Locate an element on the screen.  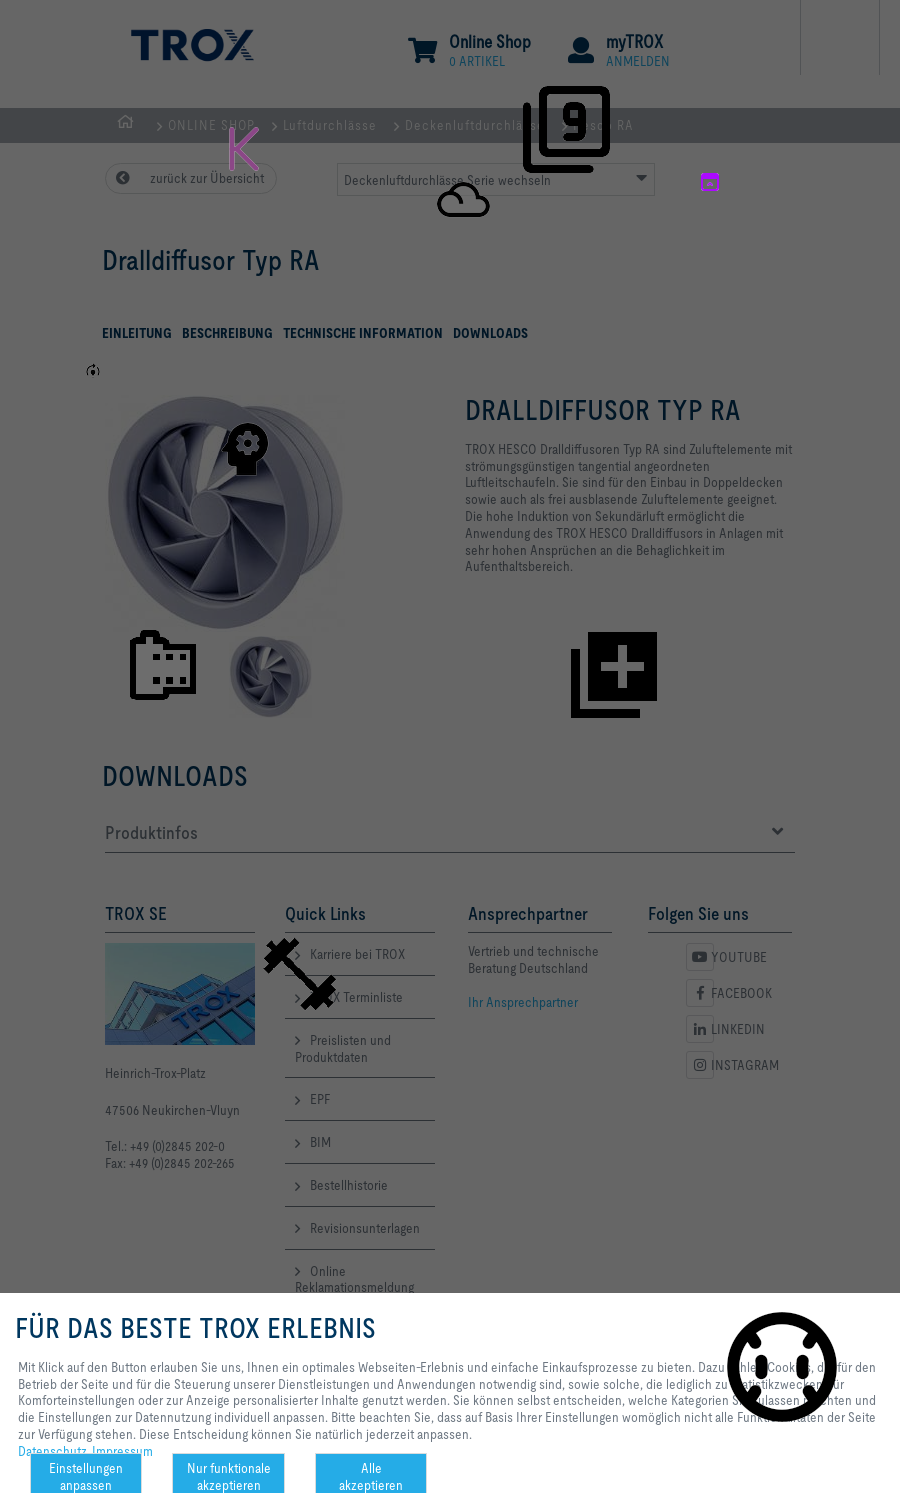
indicates 9 items or layers stacked is located at coordinates (566, 129).